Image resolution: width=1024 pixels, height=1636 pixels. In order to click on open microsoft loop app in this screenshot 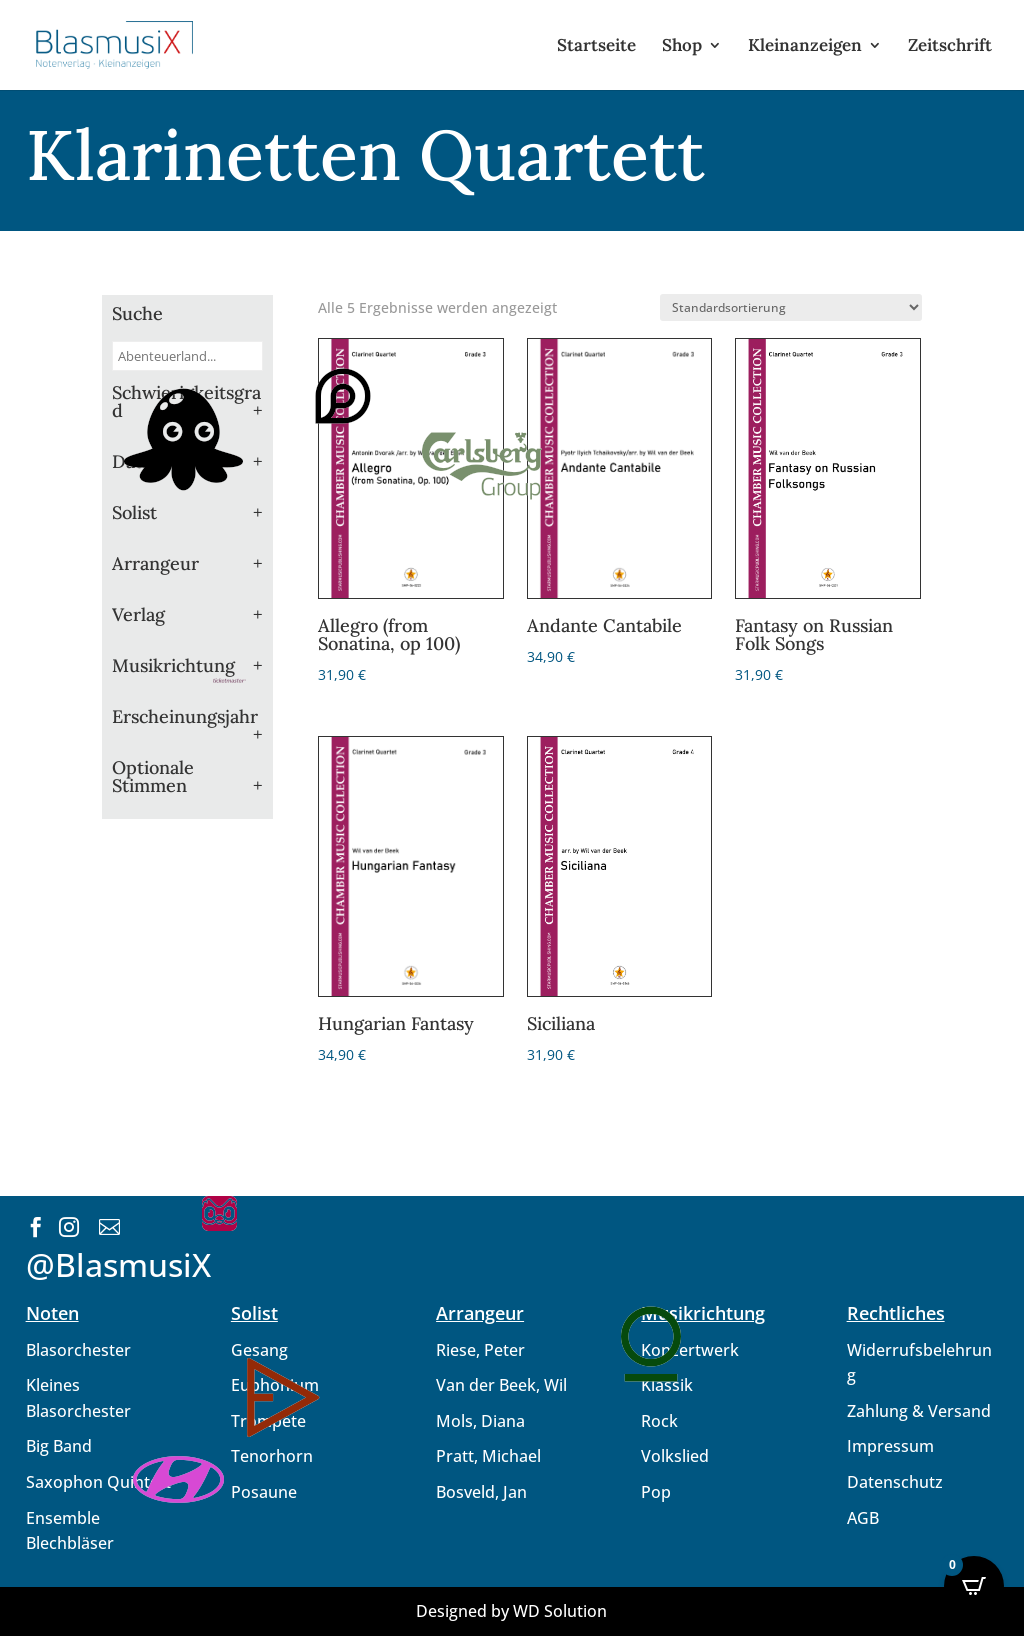, I will do `click(343, 396)`.